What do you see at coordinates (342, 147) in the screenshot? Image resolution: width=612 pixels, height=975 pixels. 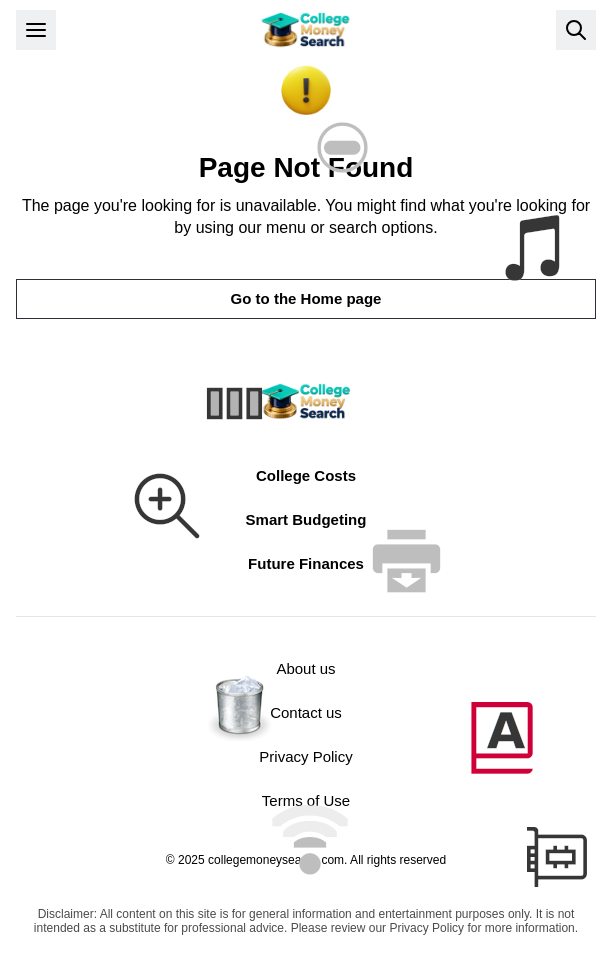 I see `indicates a partially selected or indeterminate radio button state` at bounding box center [342, 147].